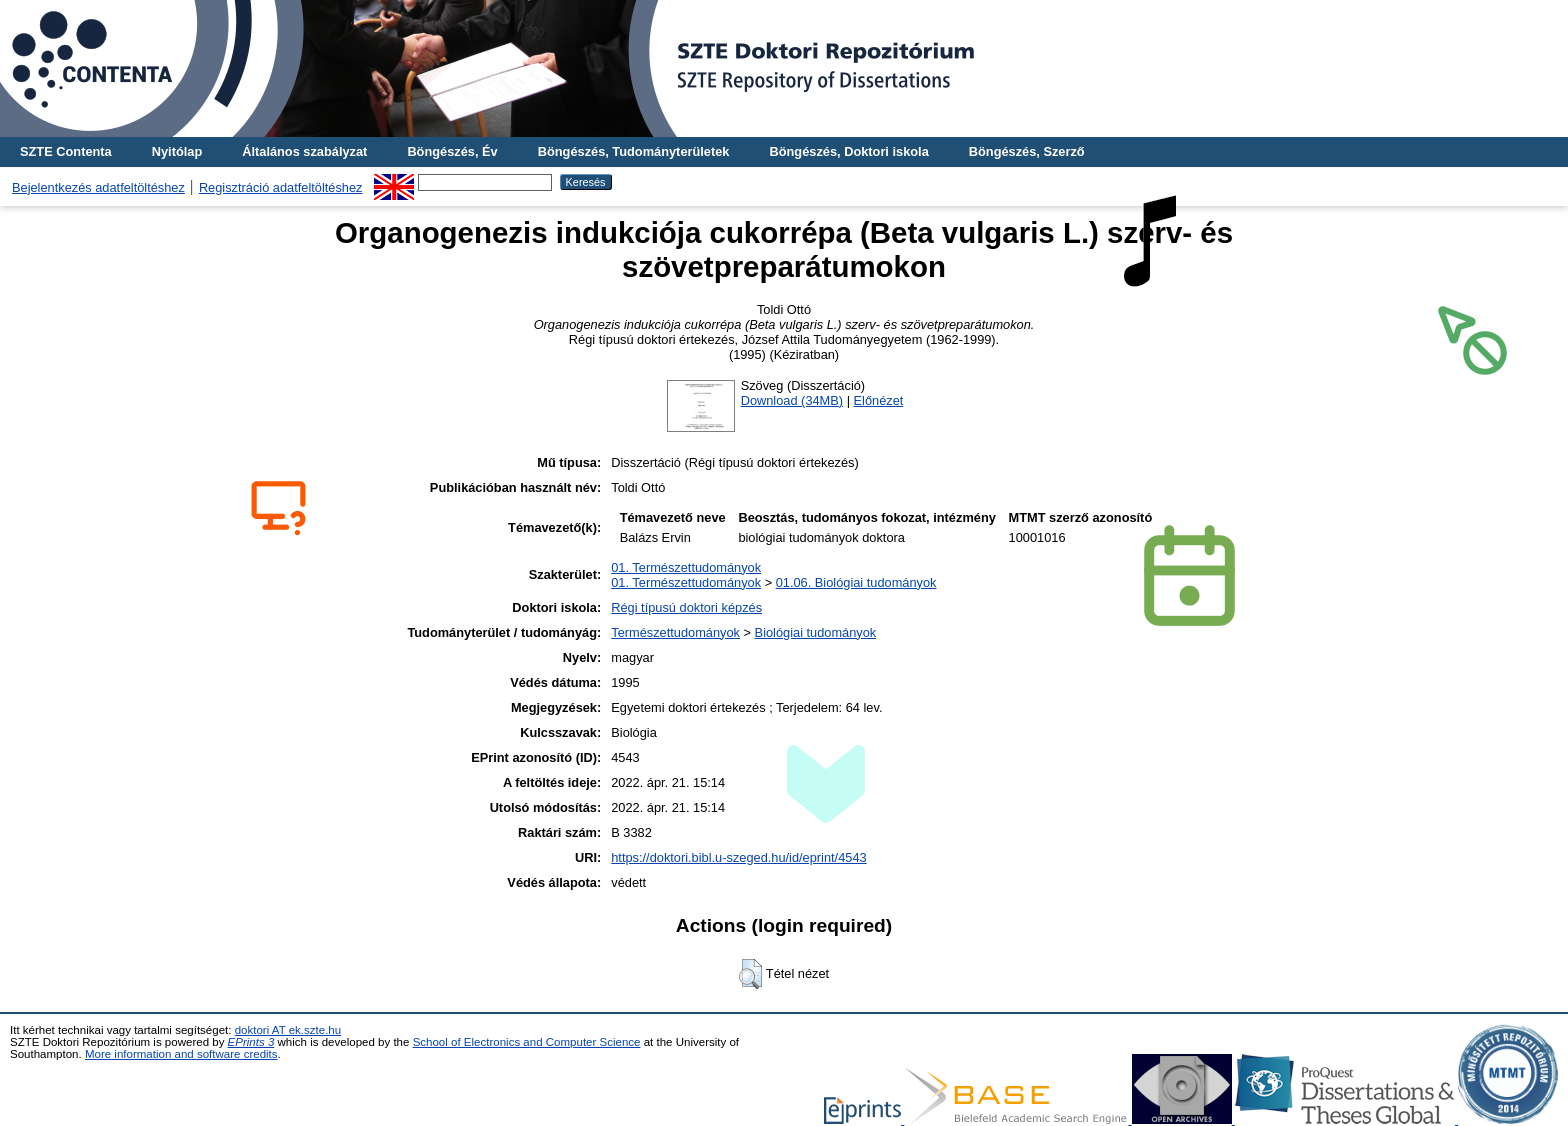  What do you see at coordinates (1472, 340) in the screenshot?
I see `cursor interaction disabled` at bounding box center [1472, 340].